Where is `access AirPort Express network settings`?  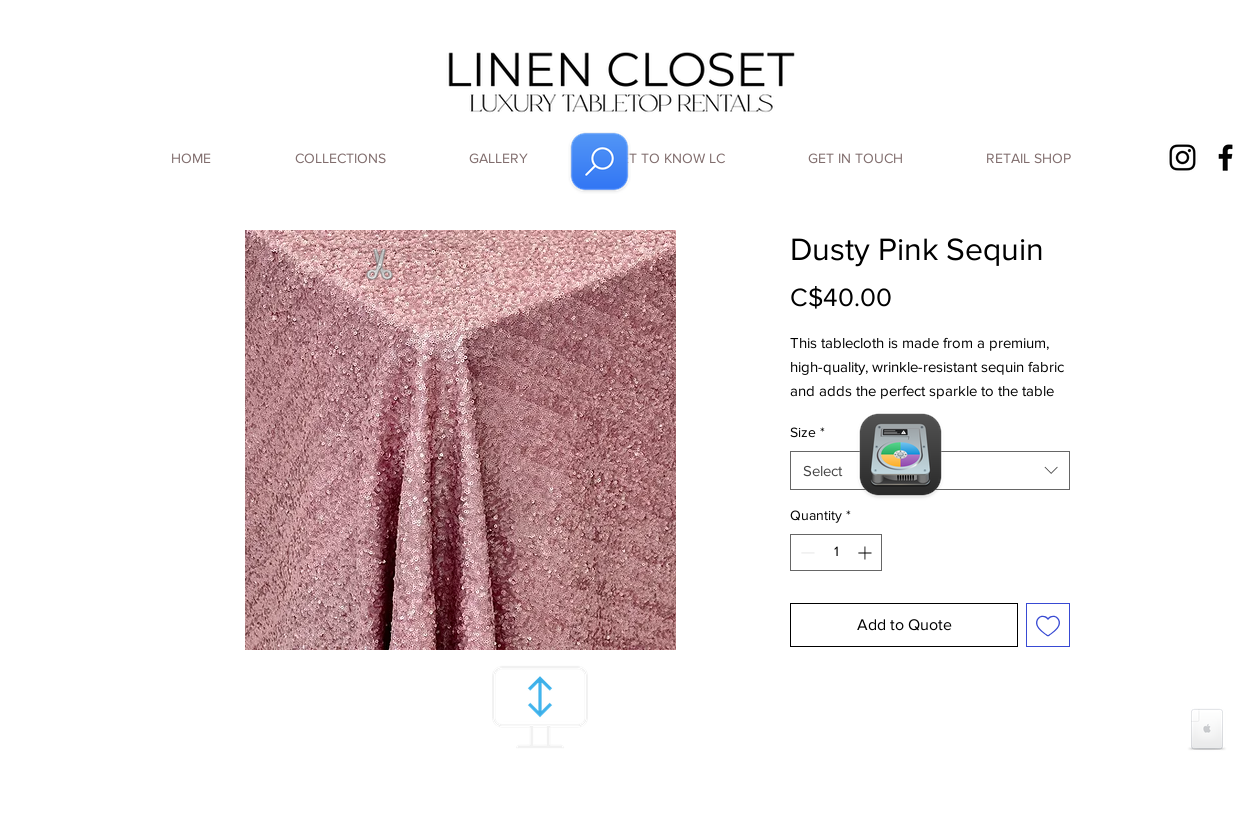 access AirPort Express network settings is located at coordinates (1207, 729).